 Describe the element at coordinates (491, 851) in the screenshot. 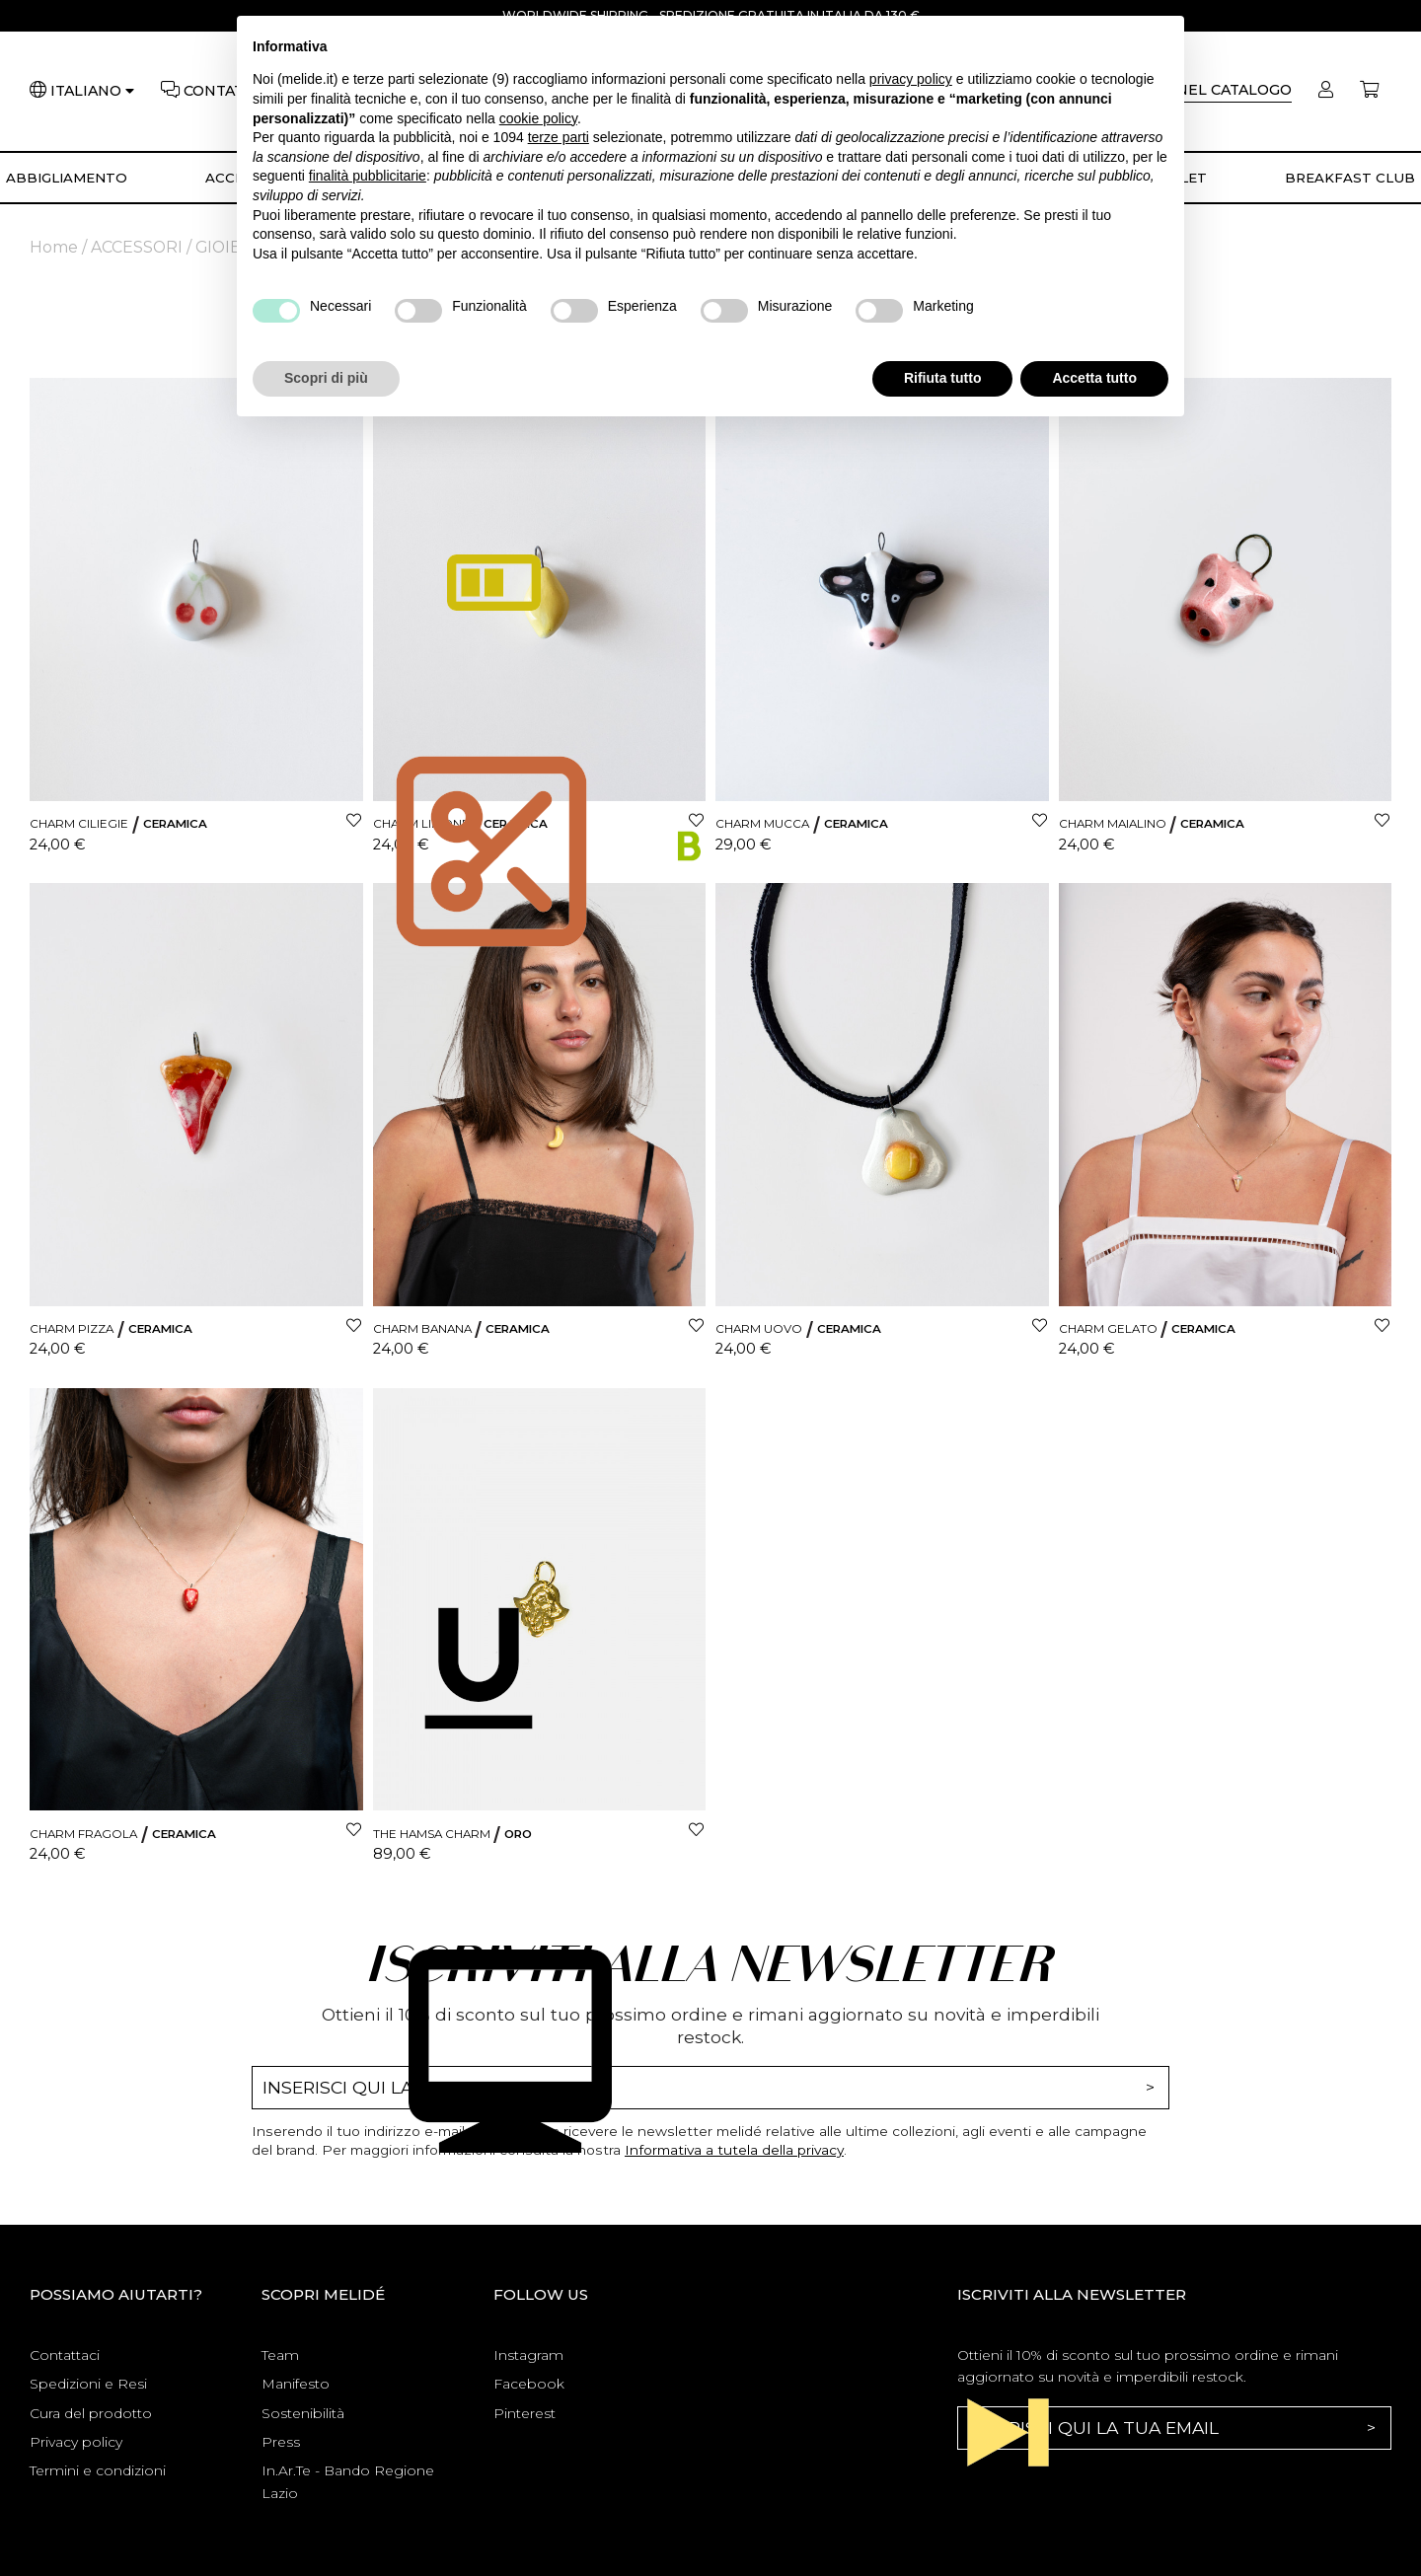

I see `cut or crop selected content` at that location.